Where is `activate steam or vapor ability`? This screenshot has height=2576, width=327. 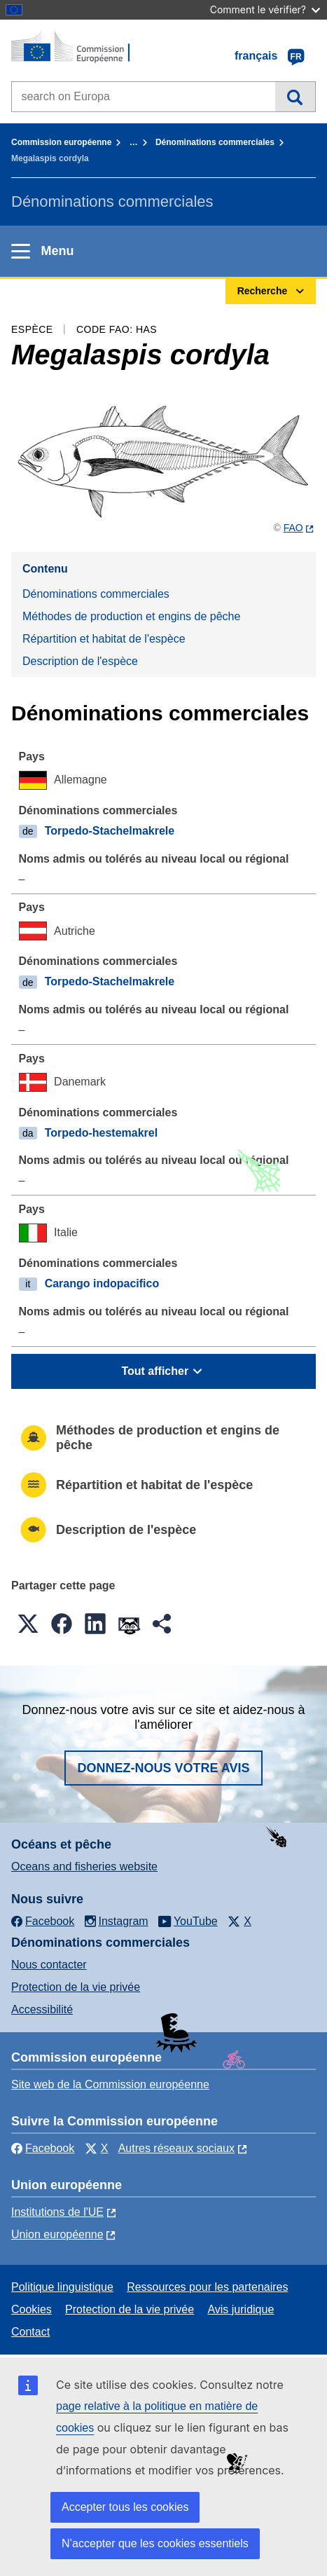 activate steam or vapor ability is located at coordinates (275, 1836).